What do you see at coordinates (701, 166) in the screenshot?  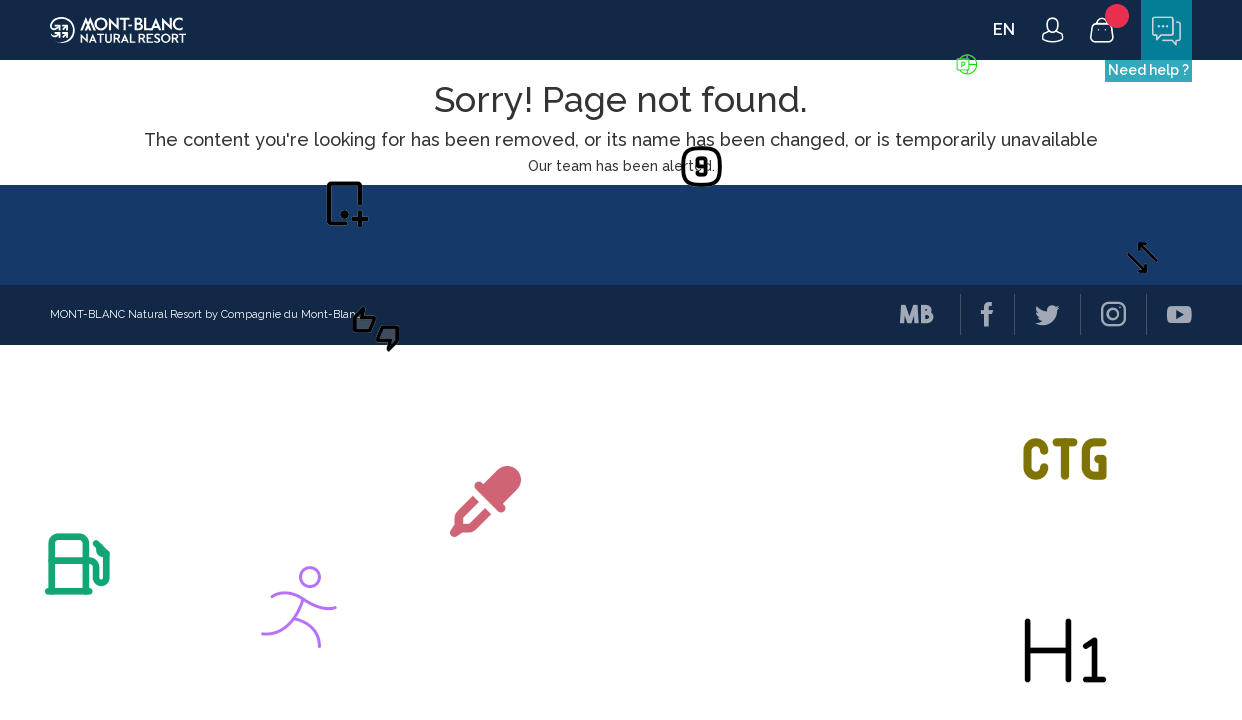 I see `indicates 9 items or notifications` at bounding box center [701, 166].